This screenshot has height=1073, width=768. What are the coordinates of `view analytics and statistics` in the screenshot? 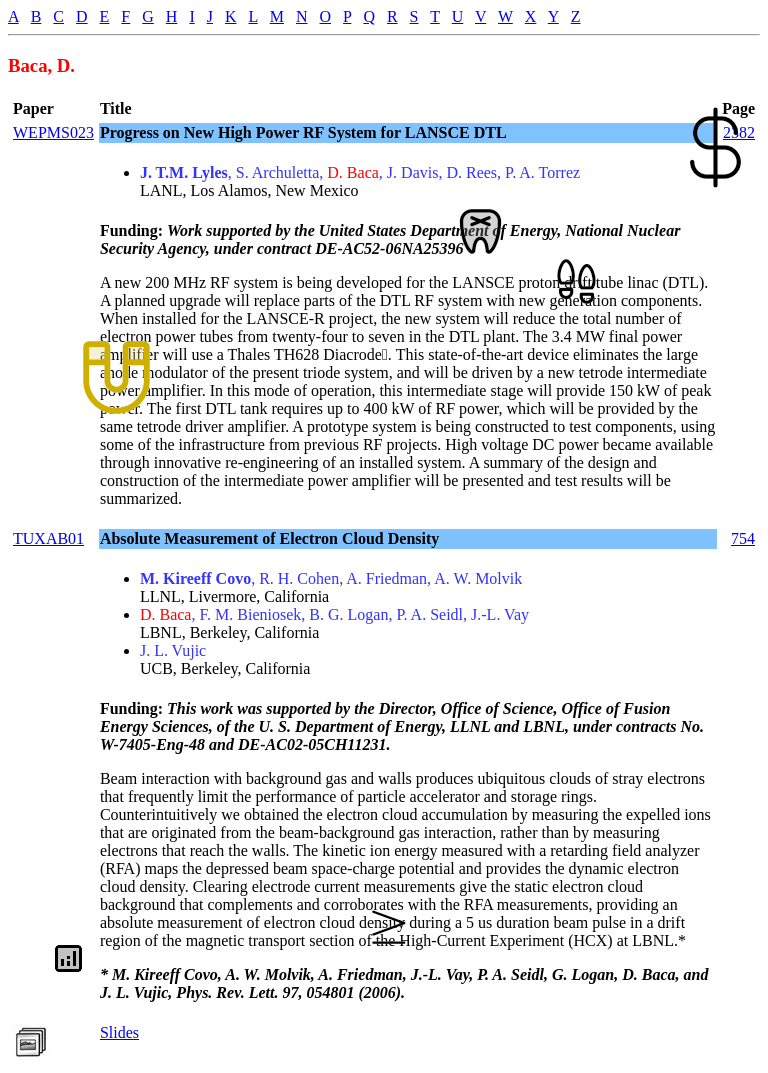 It's located at (68, 958).